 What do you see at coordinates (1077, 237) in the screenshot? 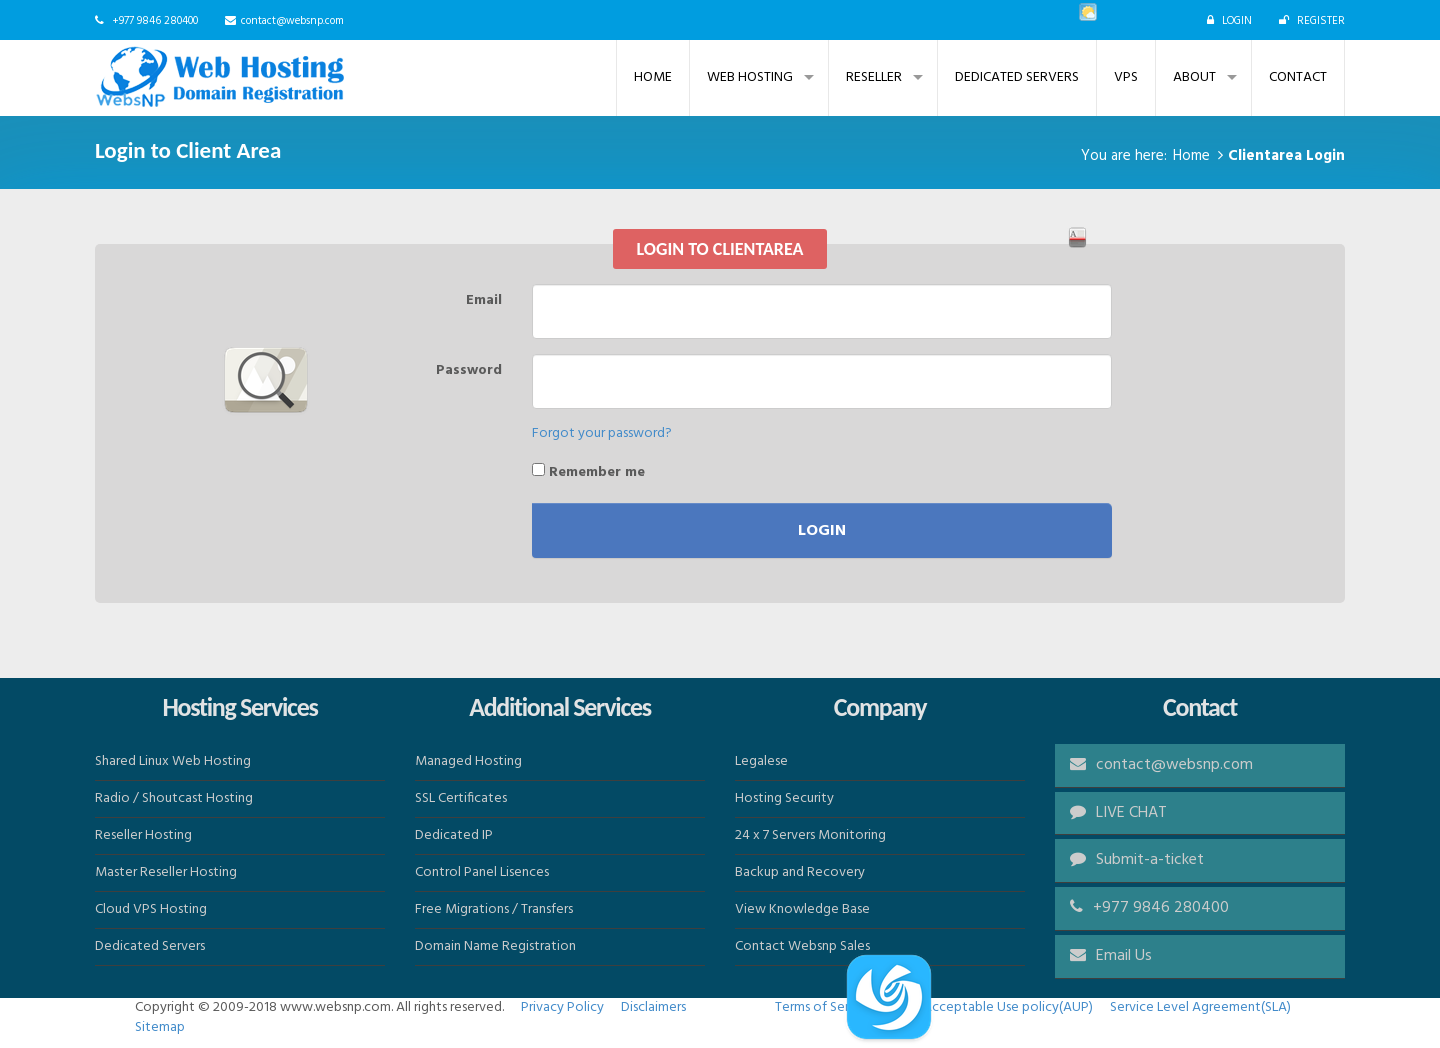
I see `open document scanner application` at bounding box center [1077, 237].